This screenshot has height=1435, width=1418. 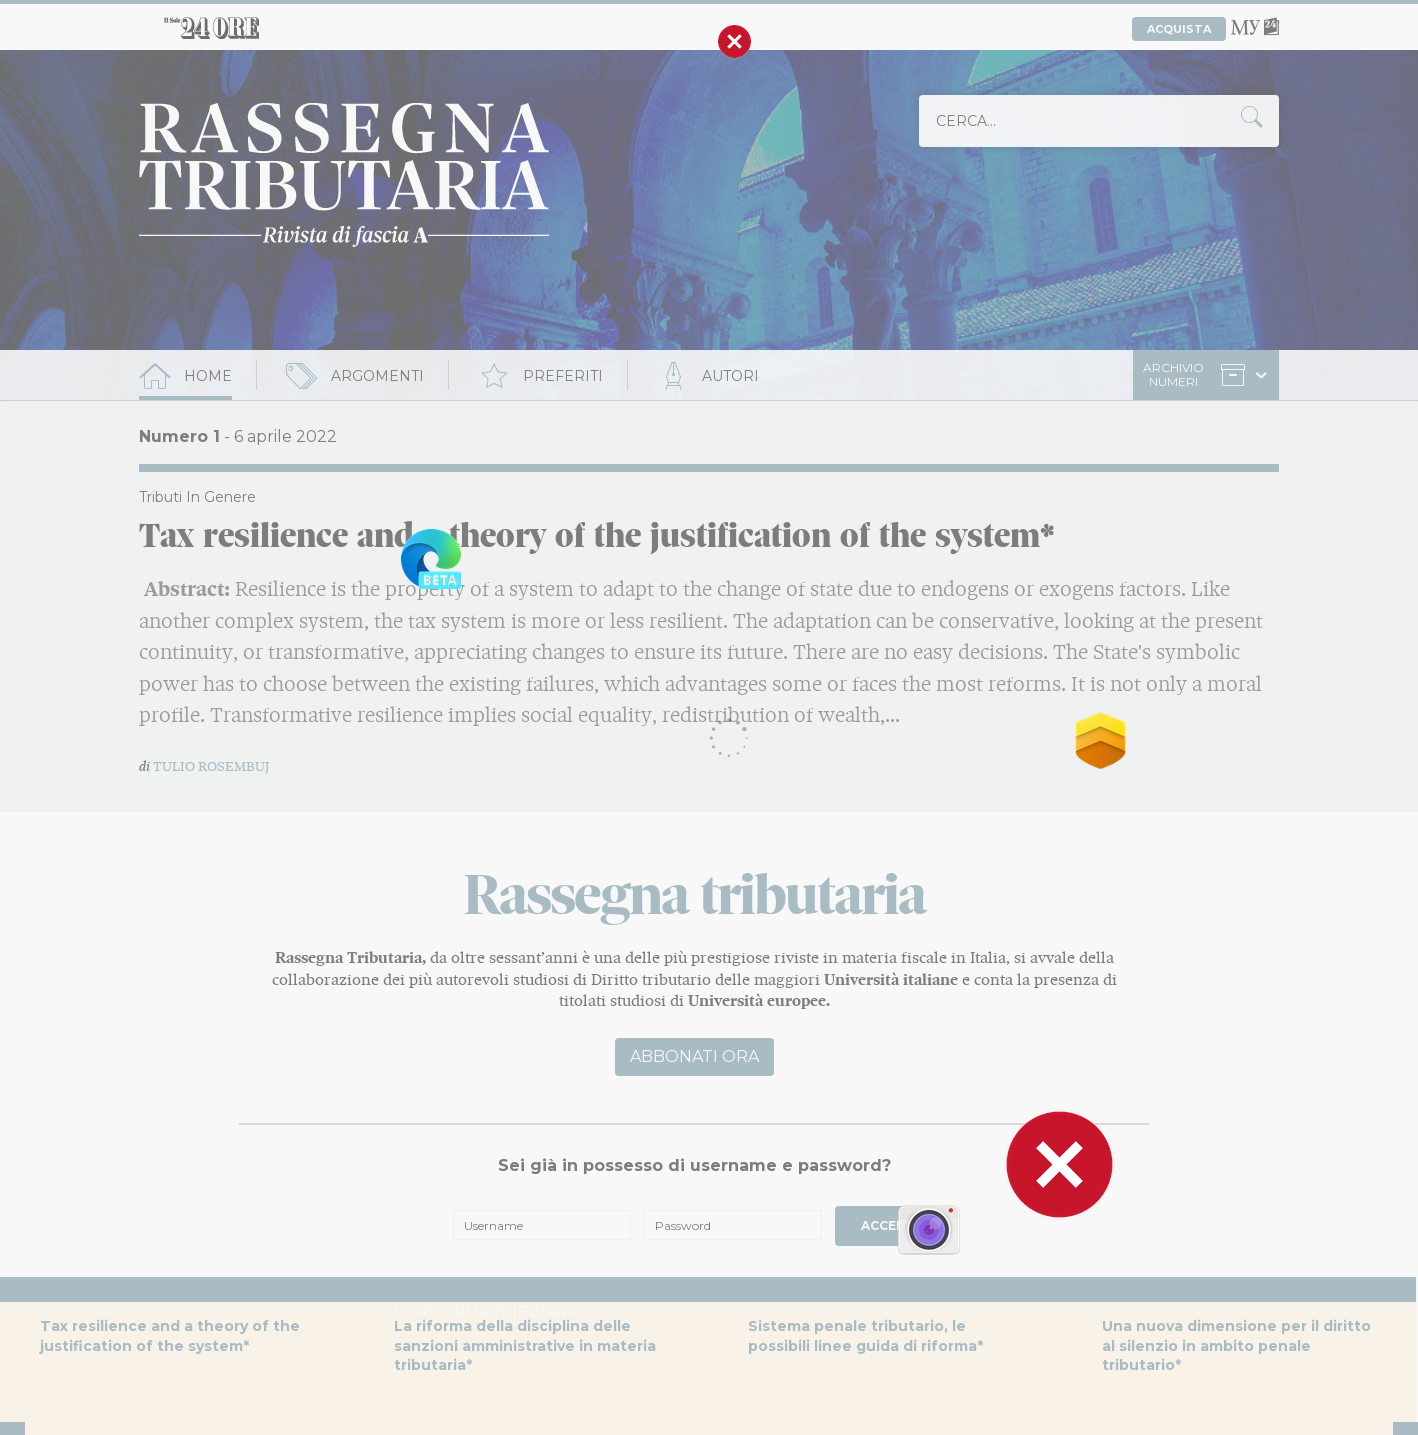 I want to click on cancel or close the current action, so click(x=734, y=41).